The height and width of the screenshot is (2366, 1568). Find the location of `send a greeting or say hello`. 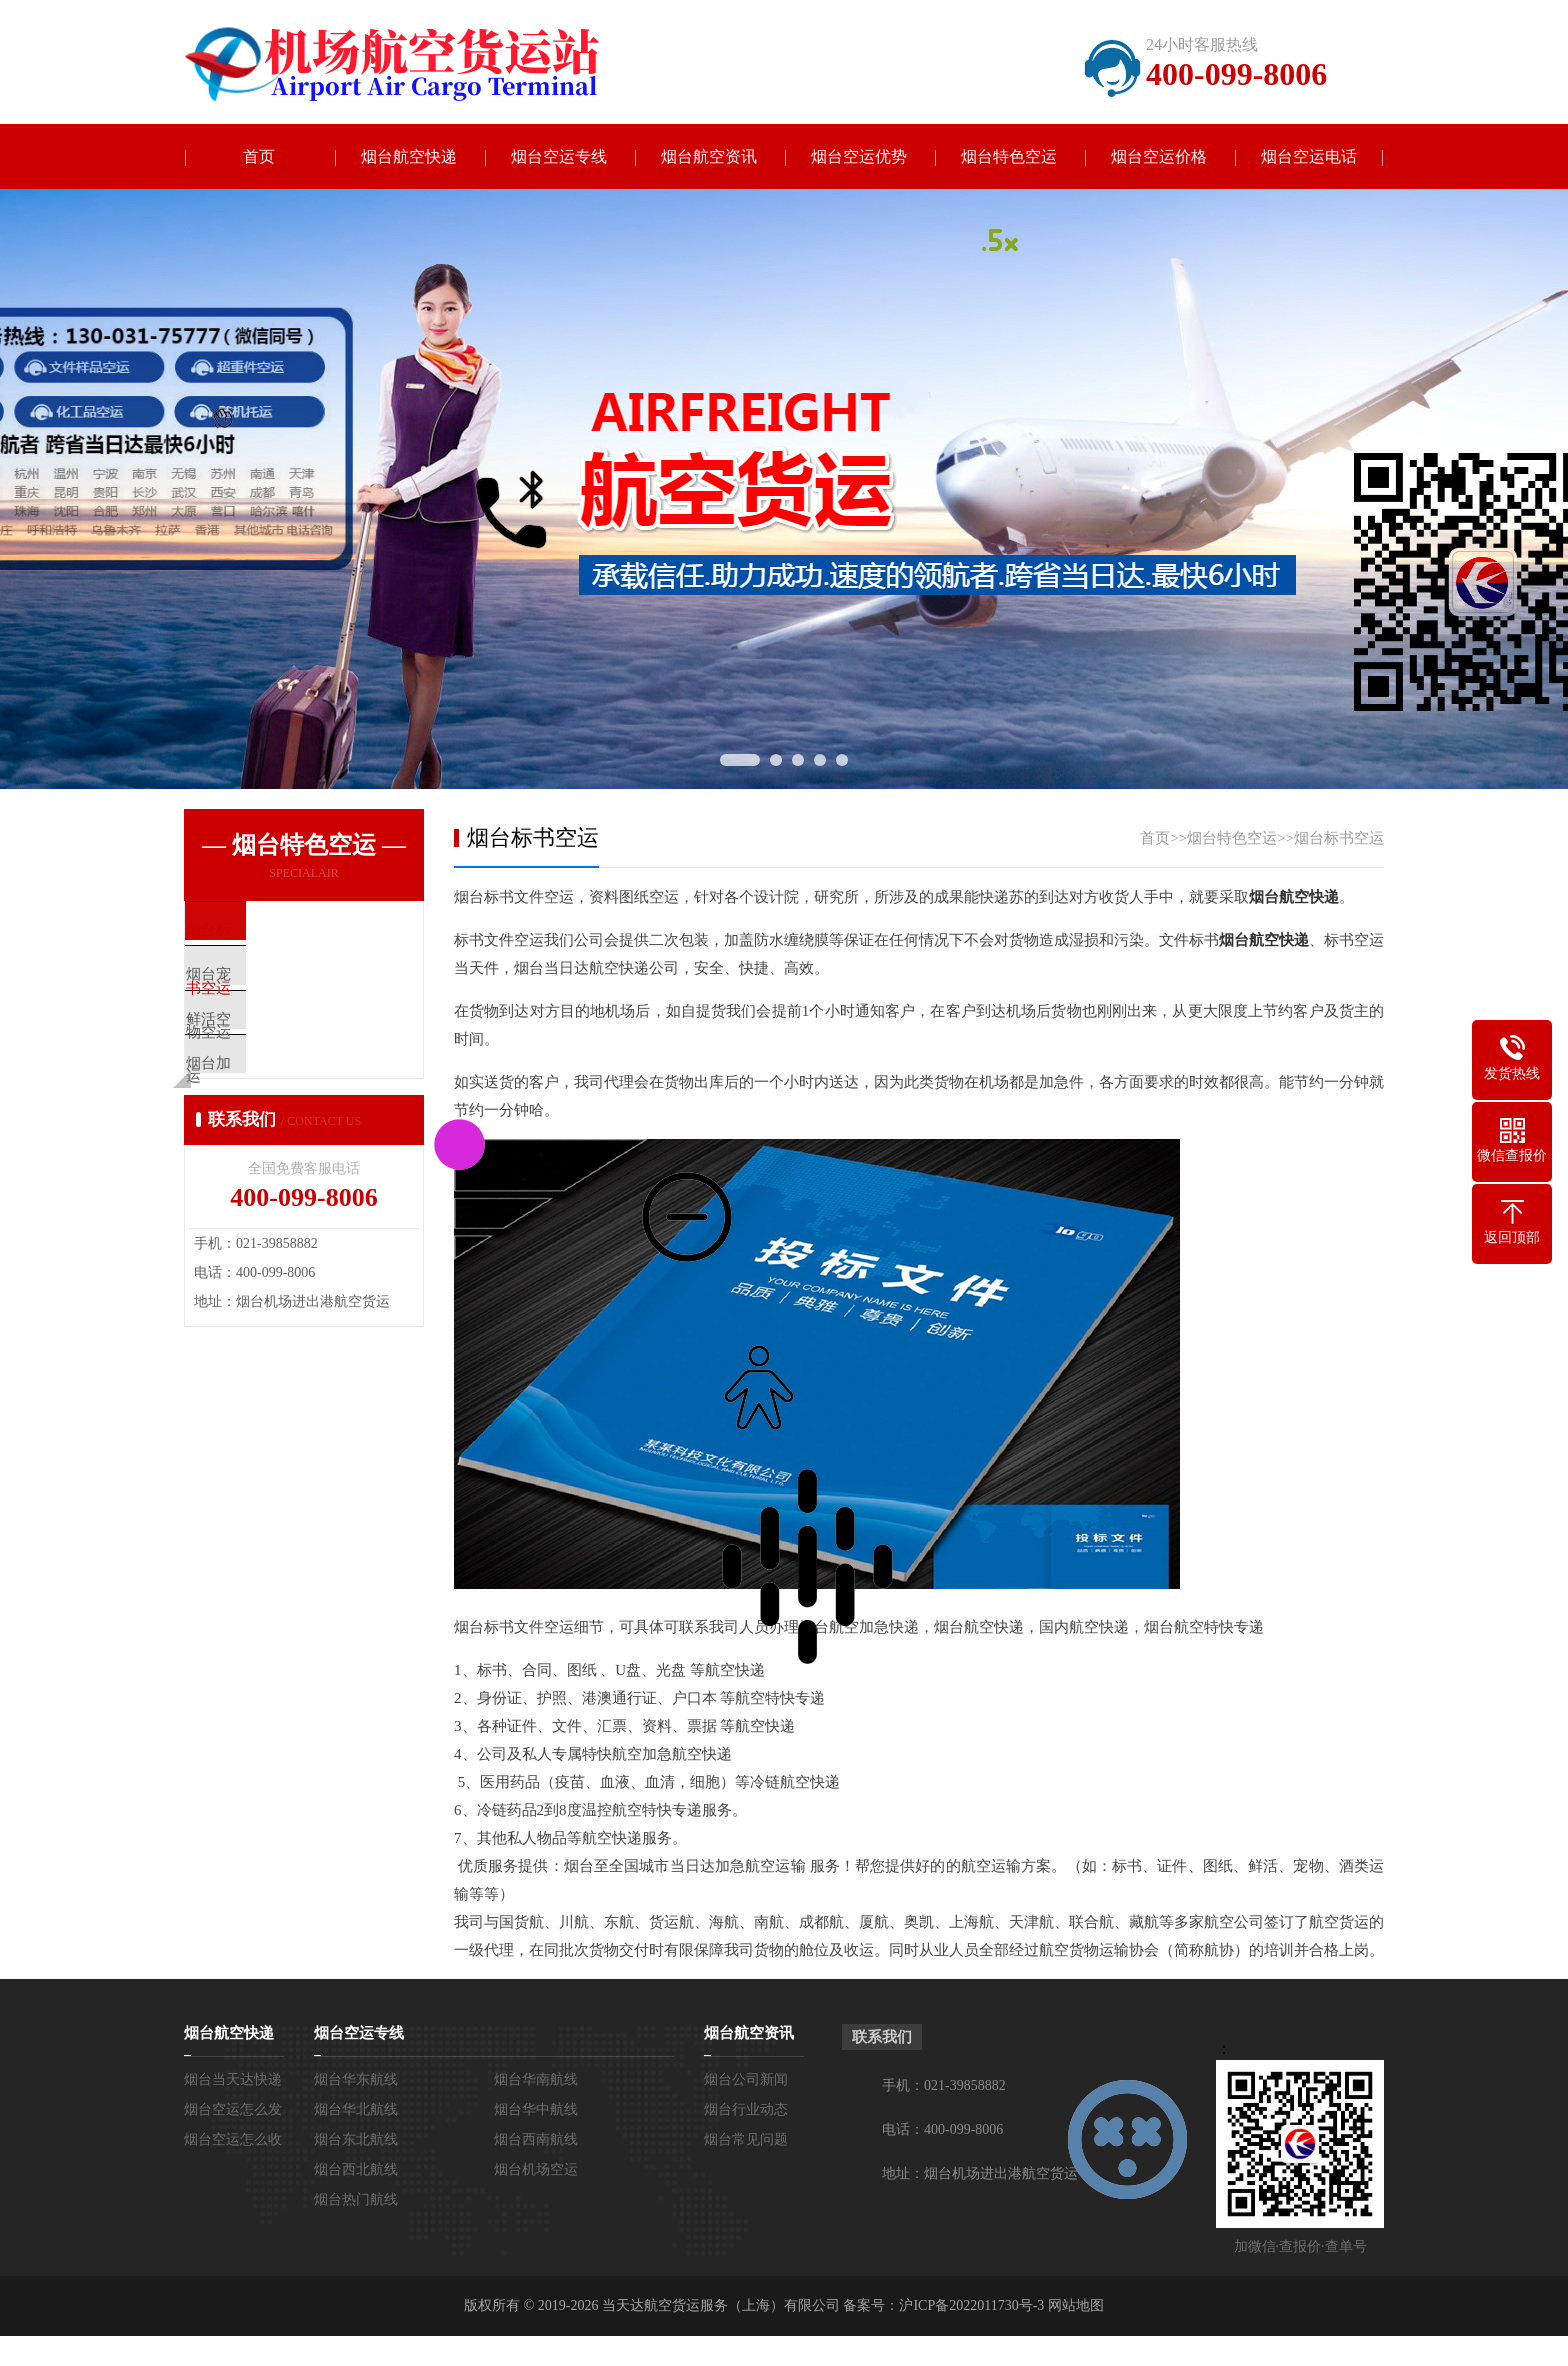

send a greeting or say hello is located at coordinates (223, 418).